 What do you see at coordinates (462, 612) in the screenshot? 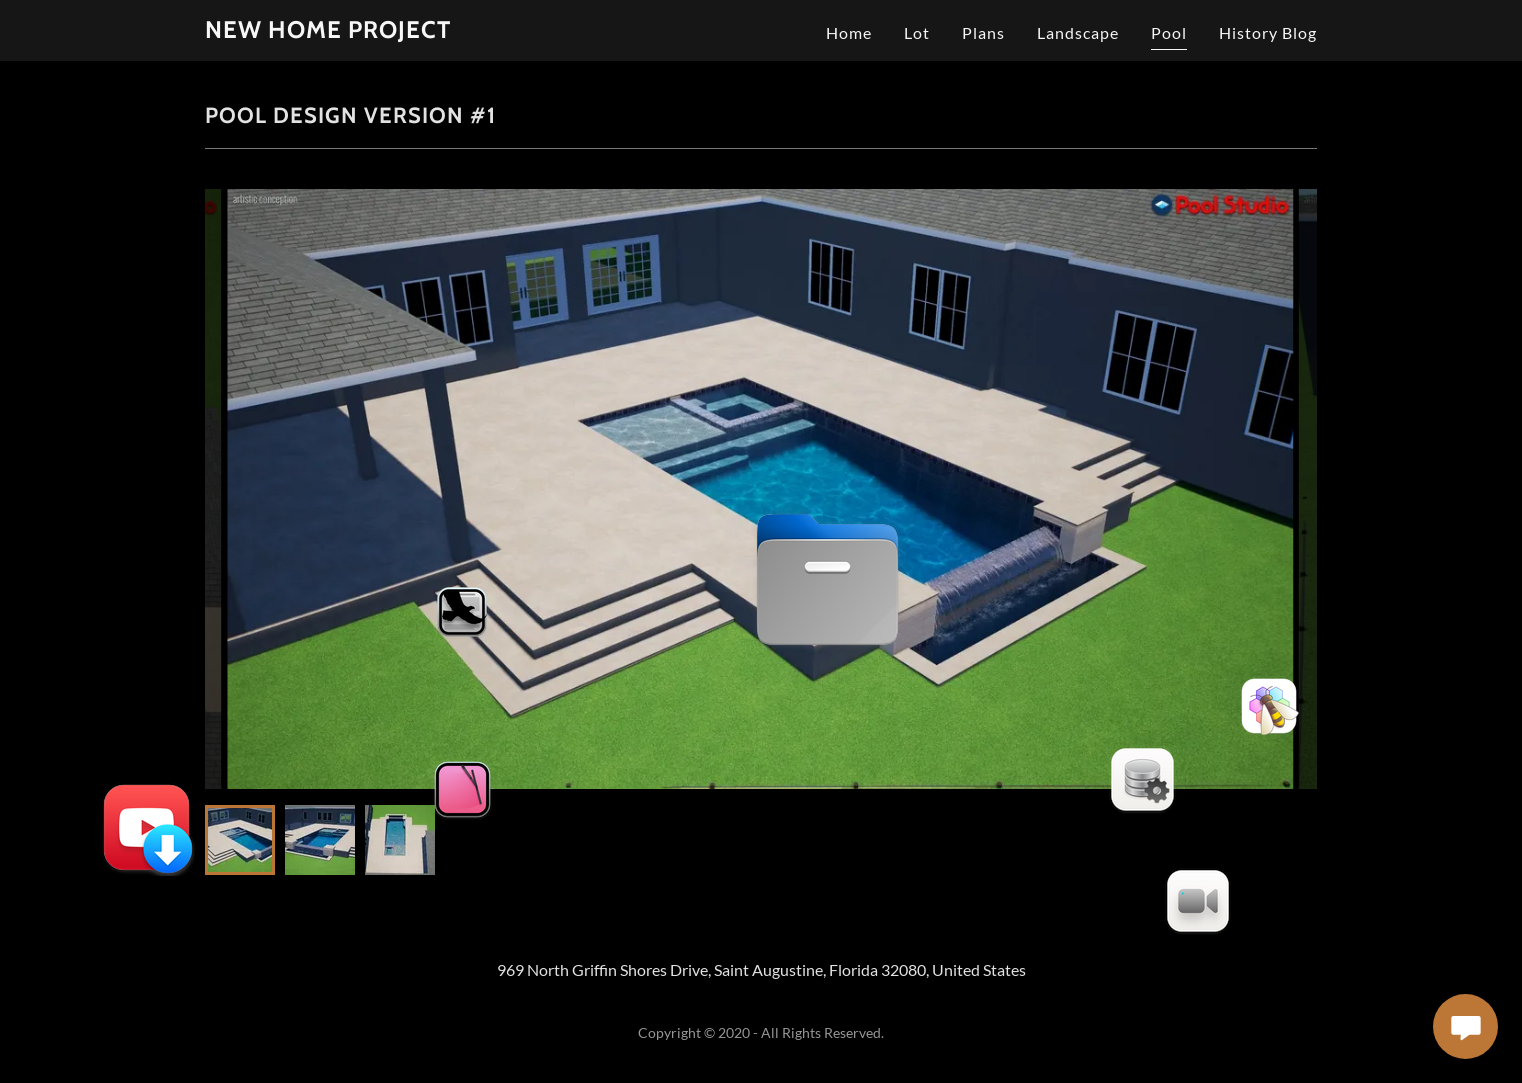
I see `open Setzer LaTeX editor application` at bounding box center [462, 612].